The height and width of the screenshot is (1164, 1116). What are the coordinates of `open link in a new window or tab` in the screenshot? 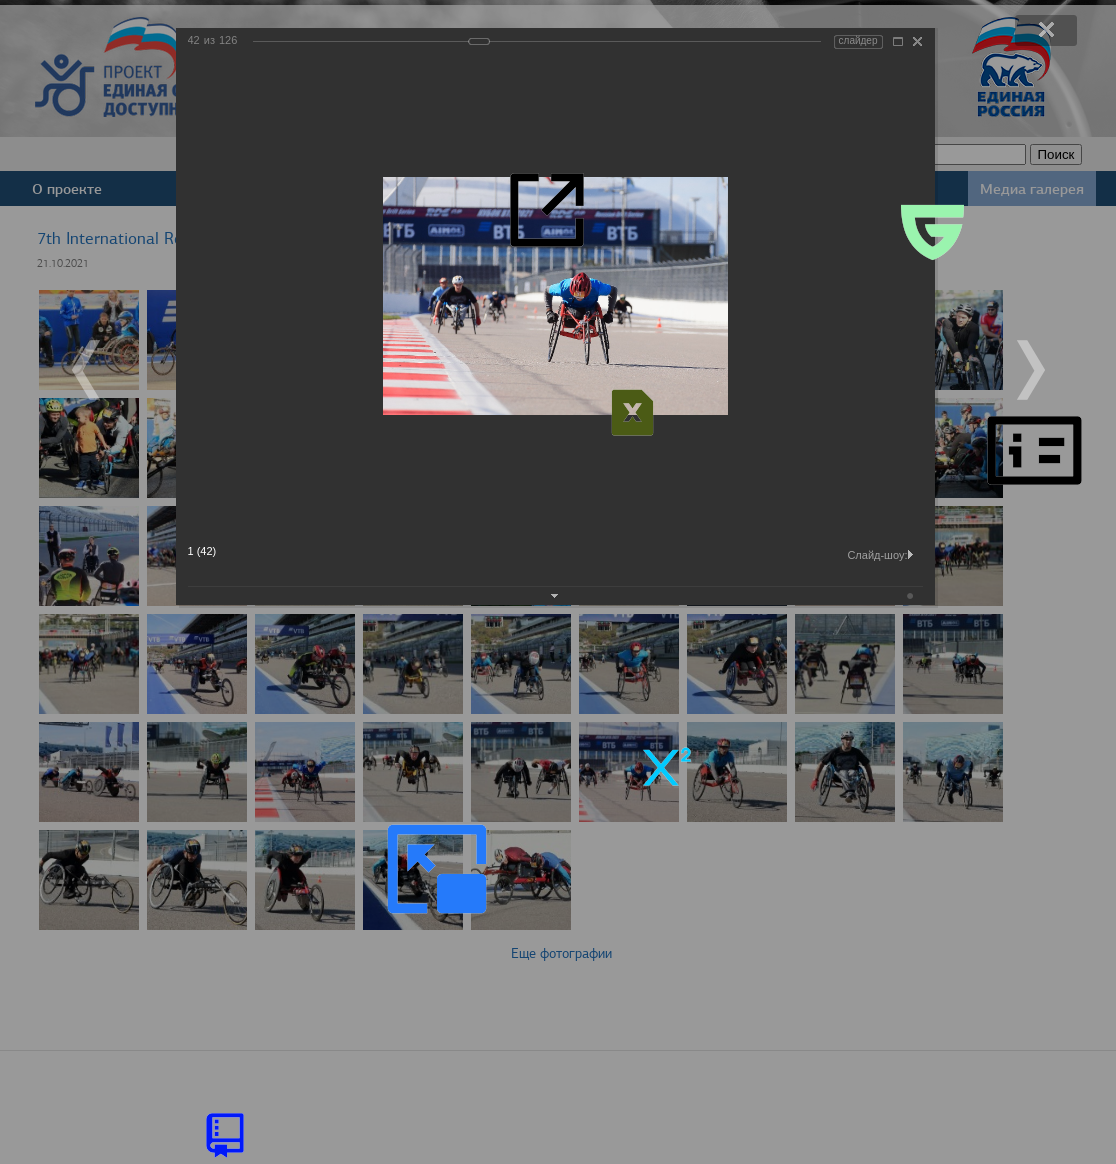 It's located at (547, 210).